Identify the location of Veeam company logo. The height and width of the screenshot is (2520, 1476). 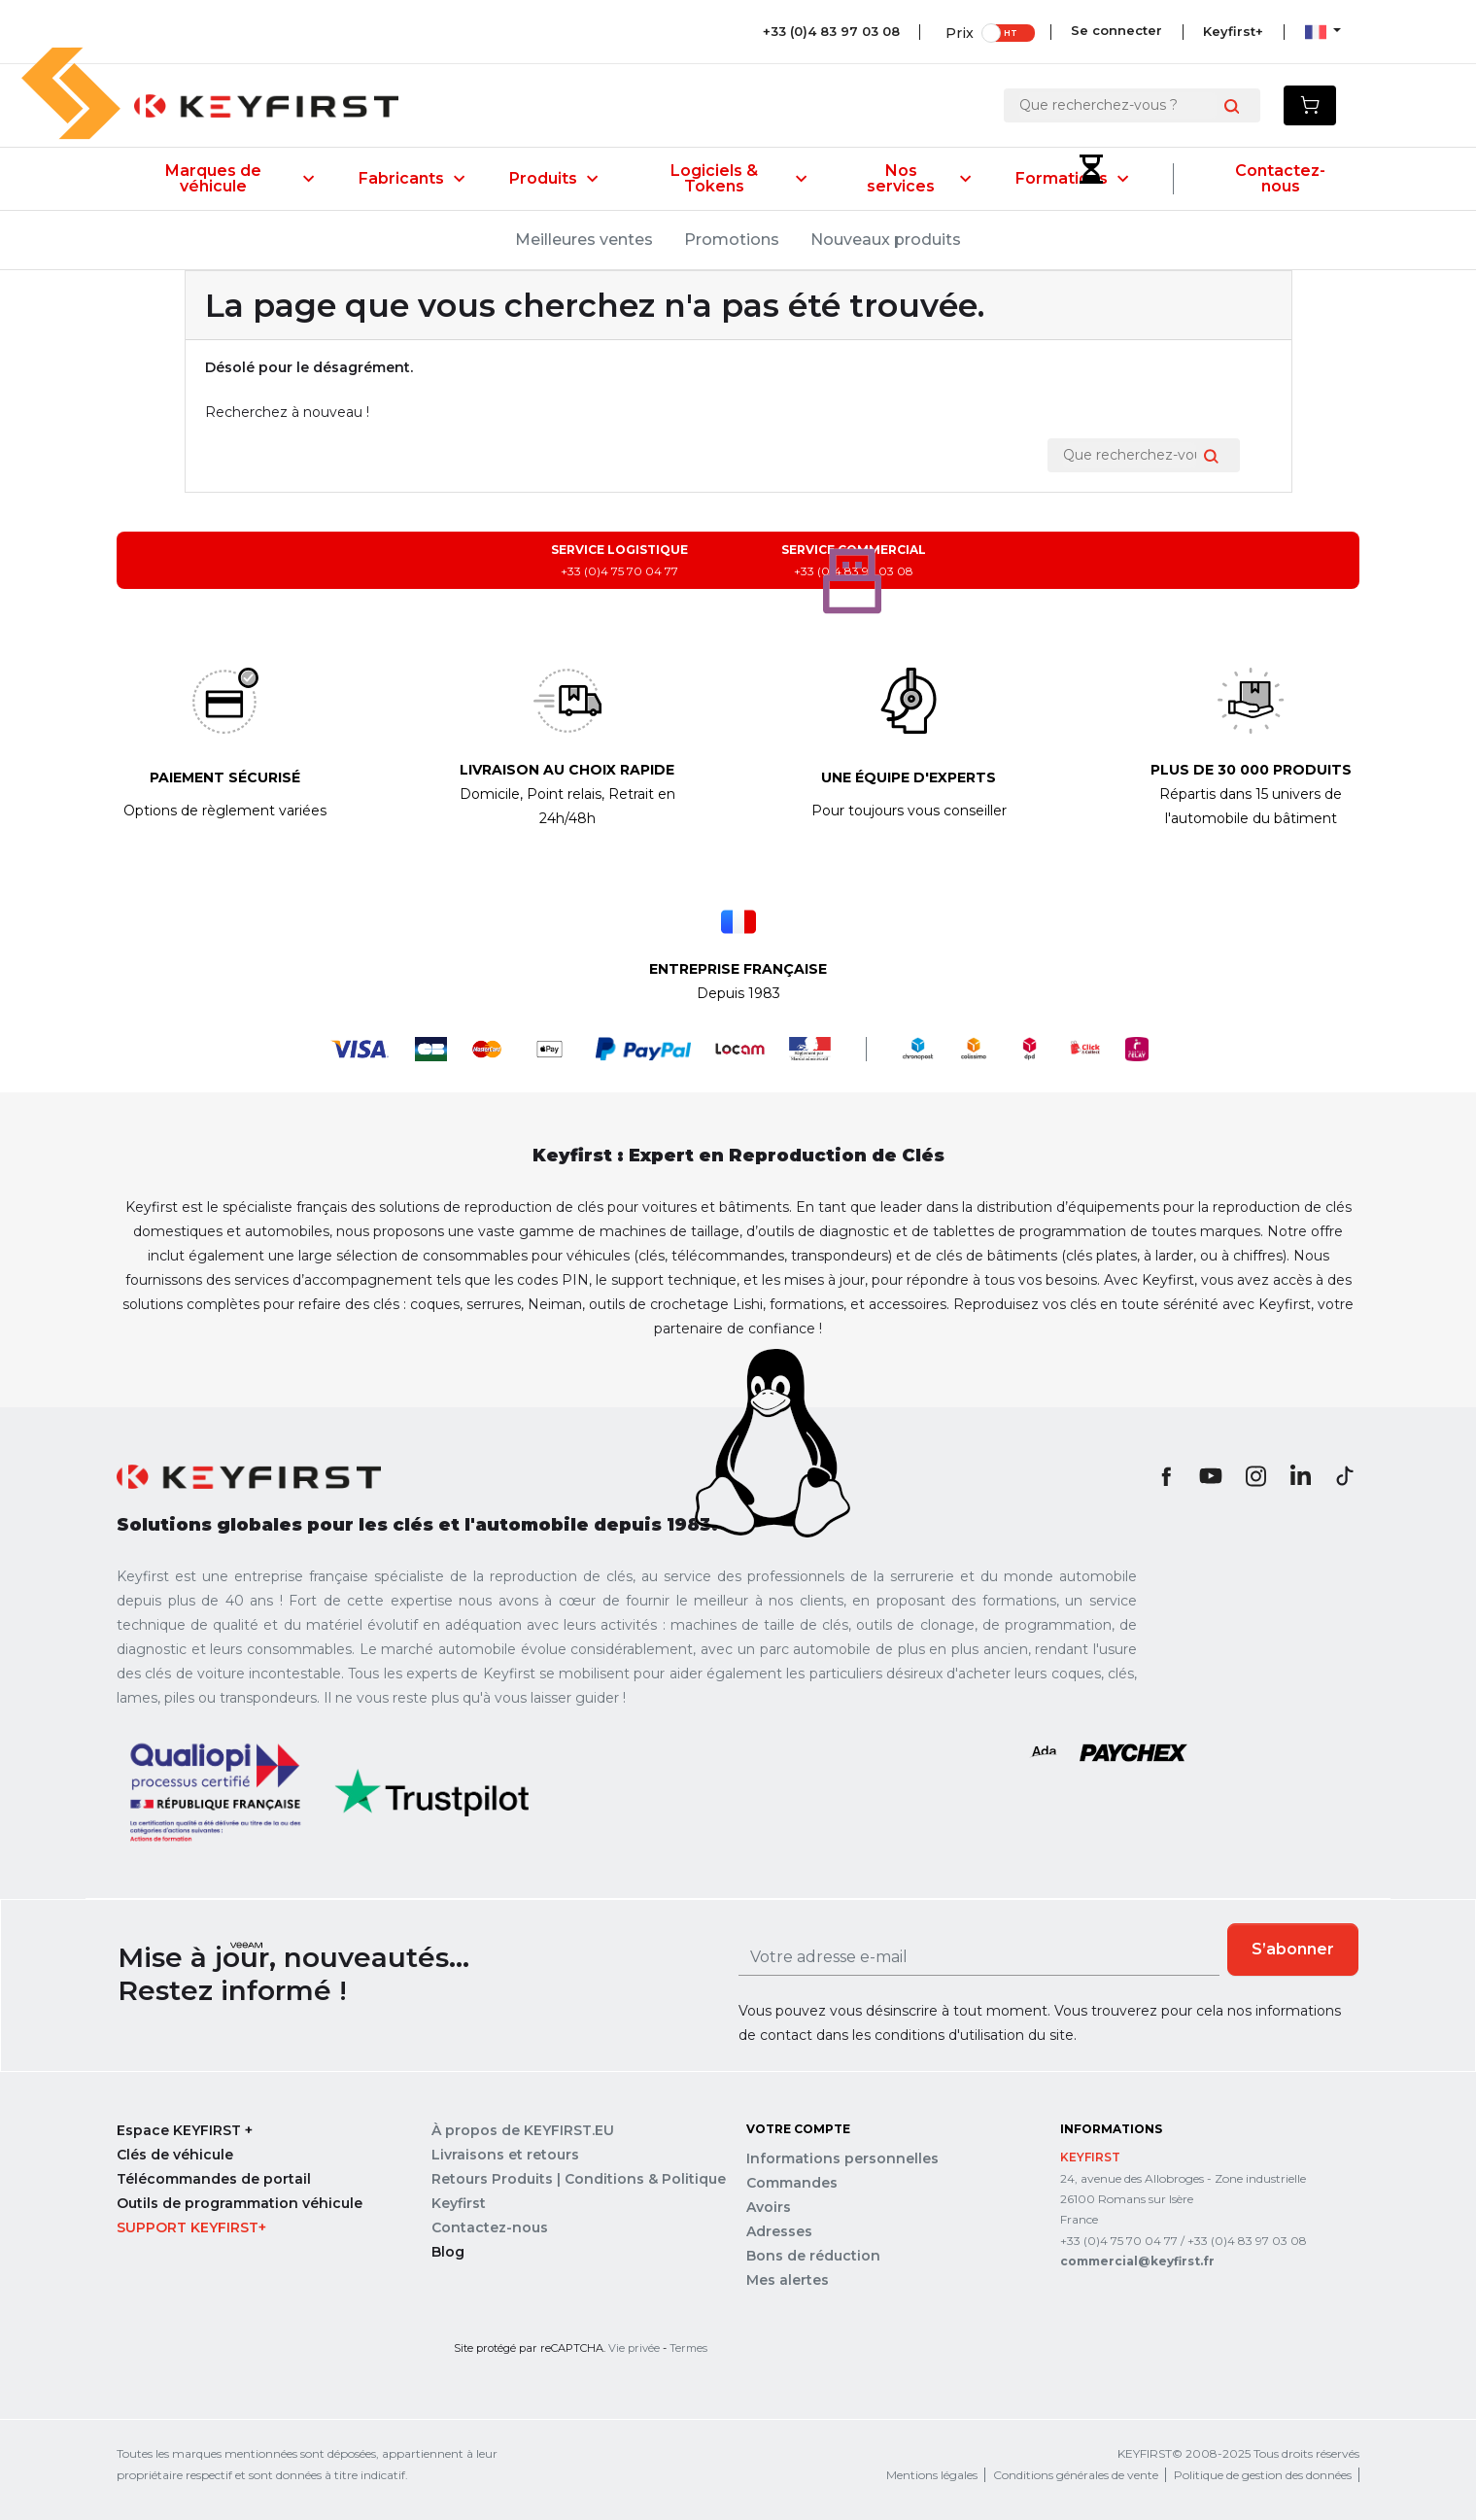
(246, 1945).